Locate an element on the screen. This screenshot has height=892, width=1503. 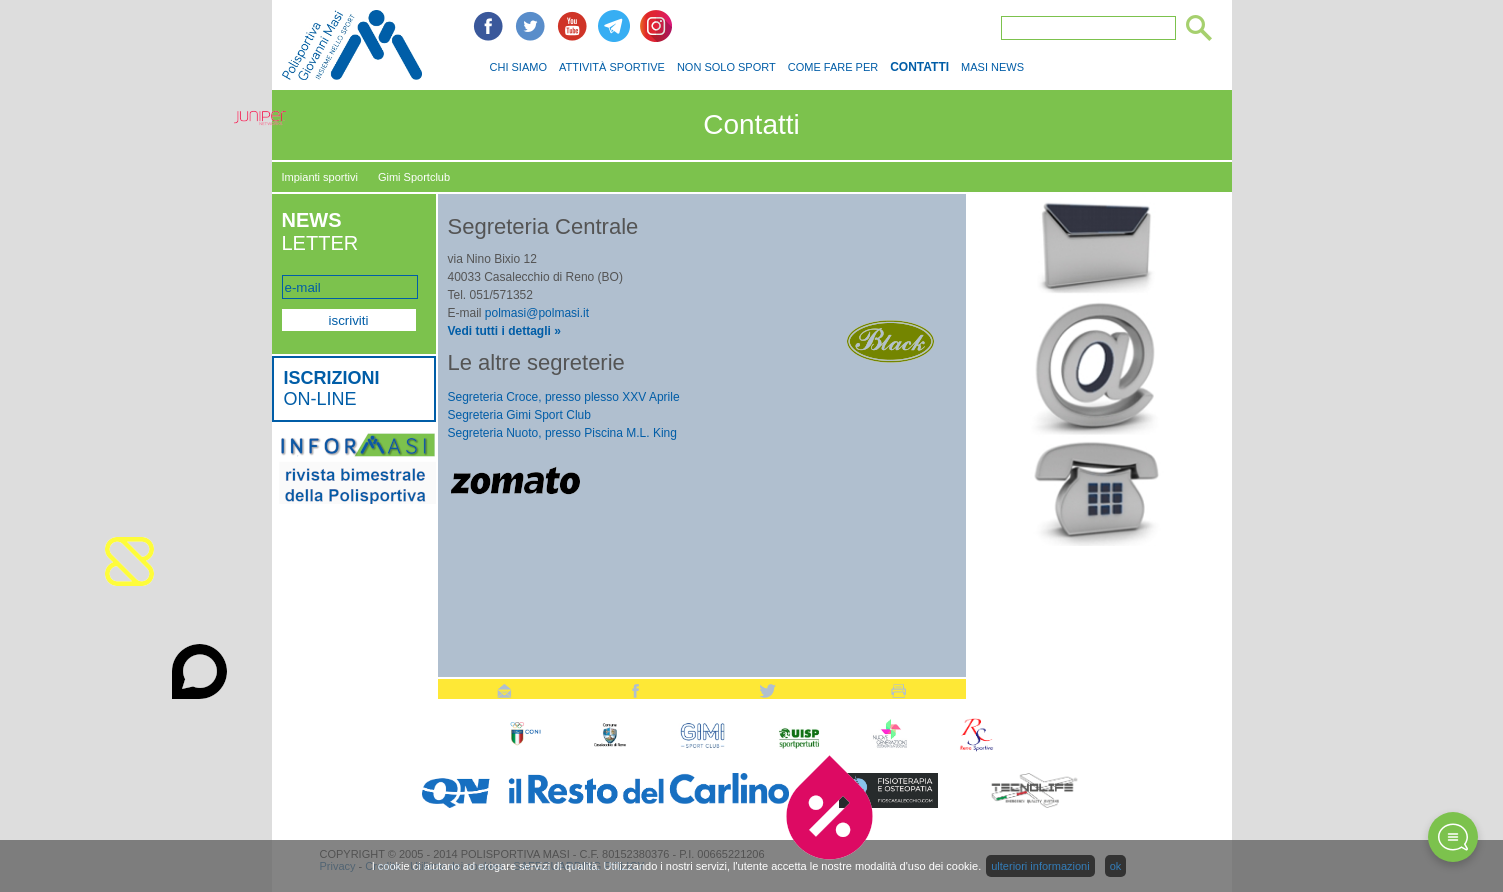
open the Zomato app for food delivery and restaurant discovery is located at coordinates (515, 480).